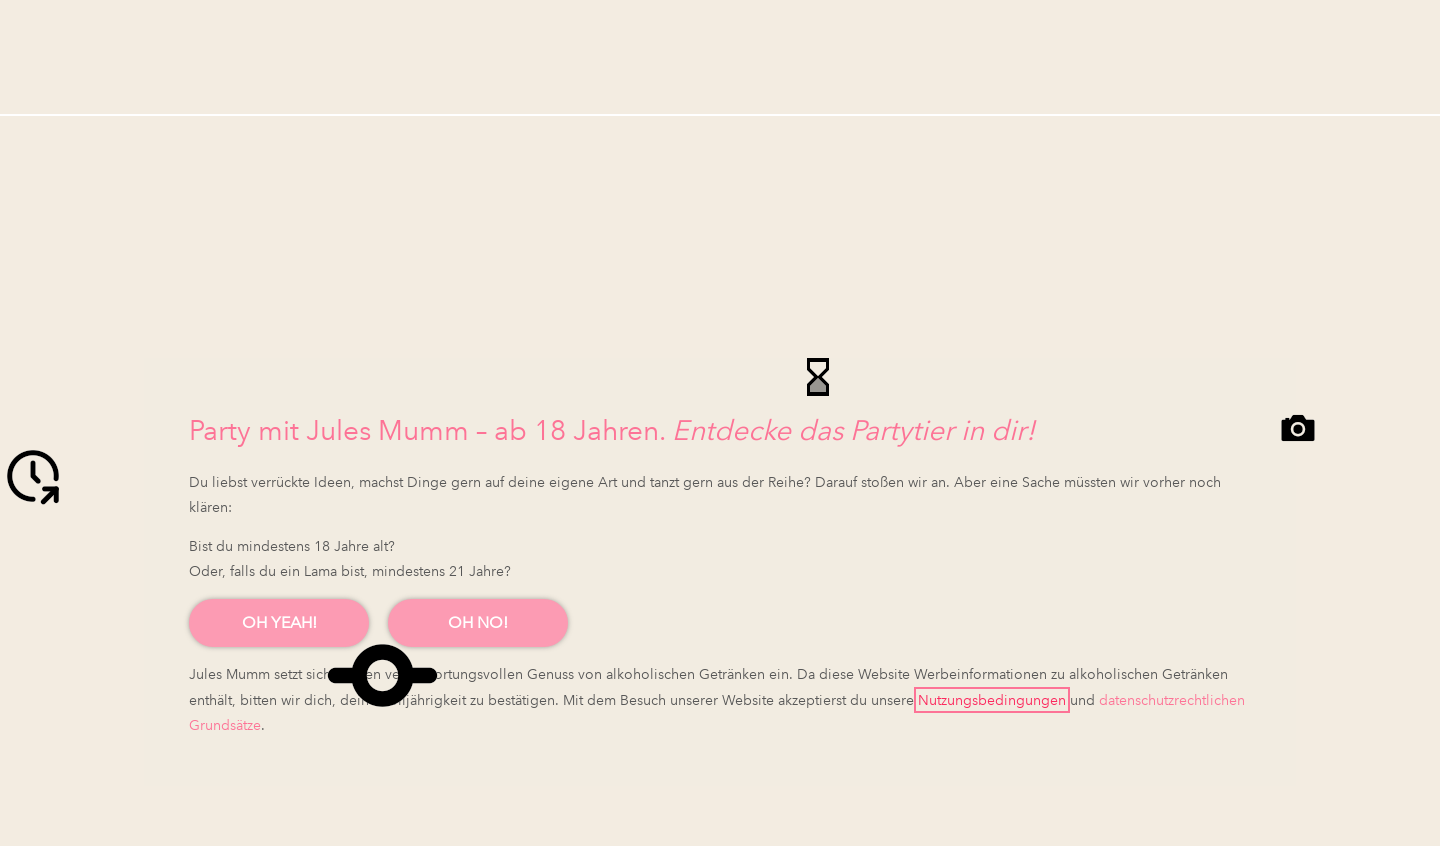  What do you see at coordinates (1298, 428) in the screenshot?
I see `take a photo` at bounding box center [1298, 428].